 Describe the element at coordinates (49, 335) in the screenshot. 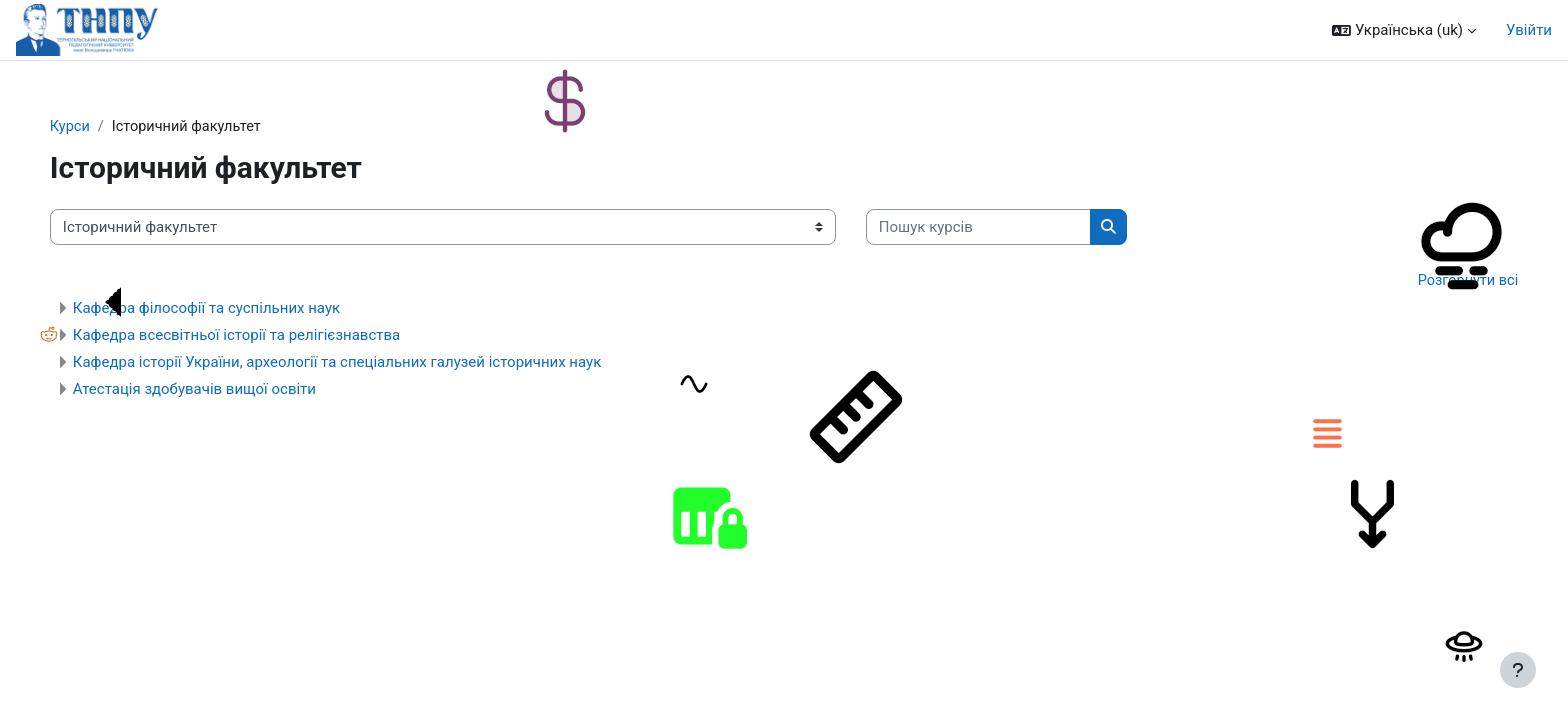

I see `open the Reddit app` at that location.